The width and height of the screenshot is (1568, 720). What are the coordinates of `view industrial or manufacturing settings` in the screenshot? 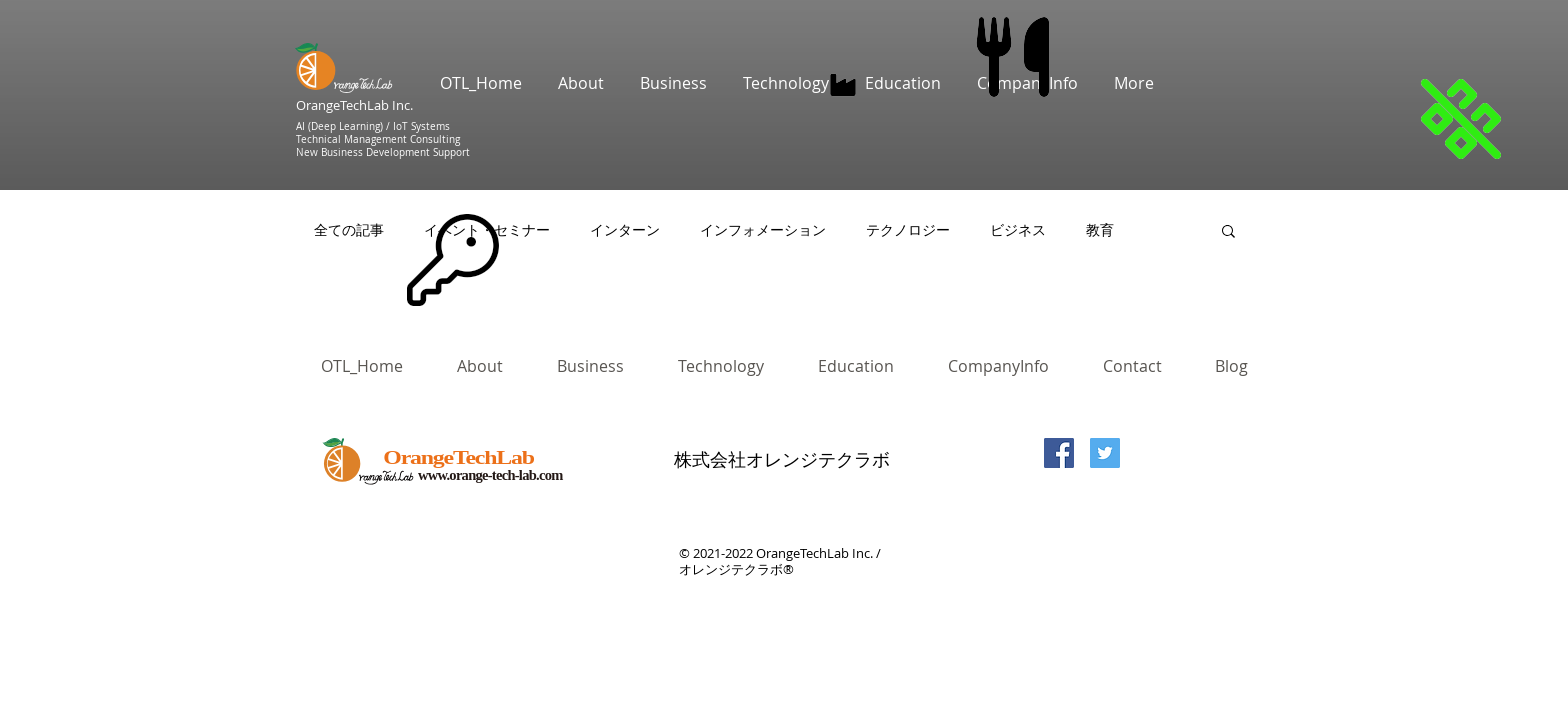 It's located at (843, 85).